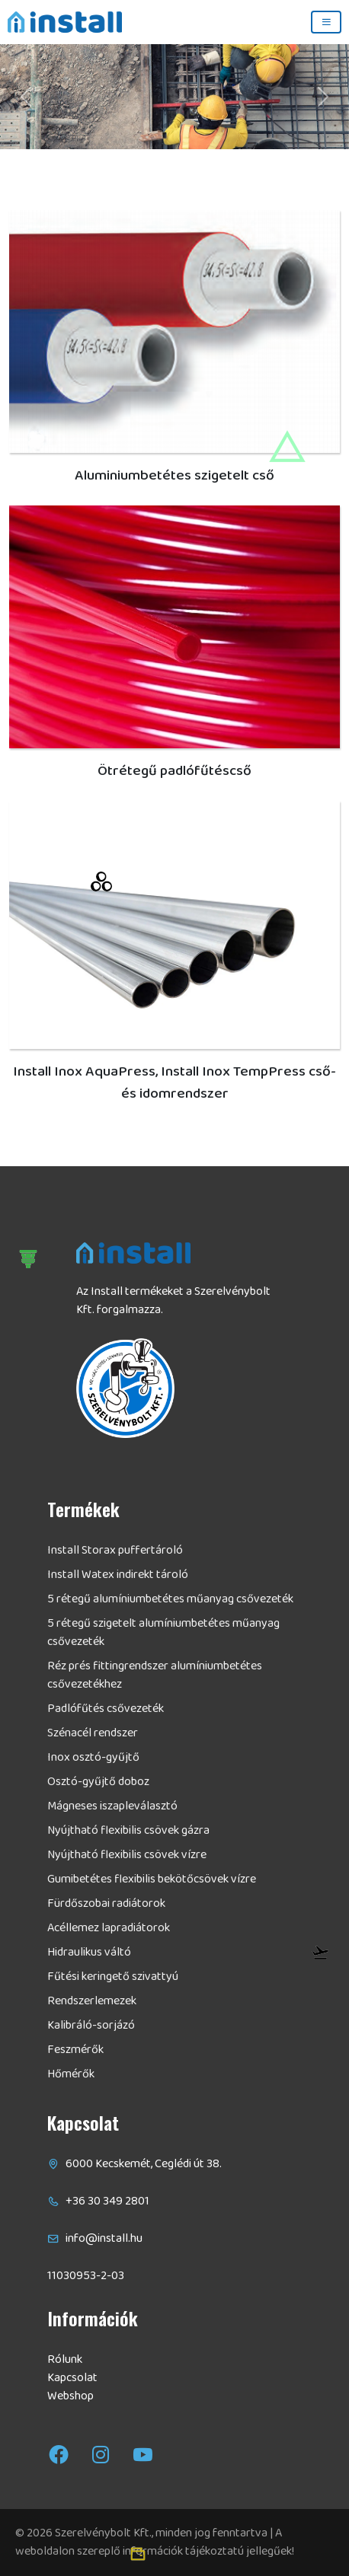 The image size is (349, 2576). I want to click on view departure flights, so click(320, 1952).